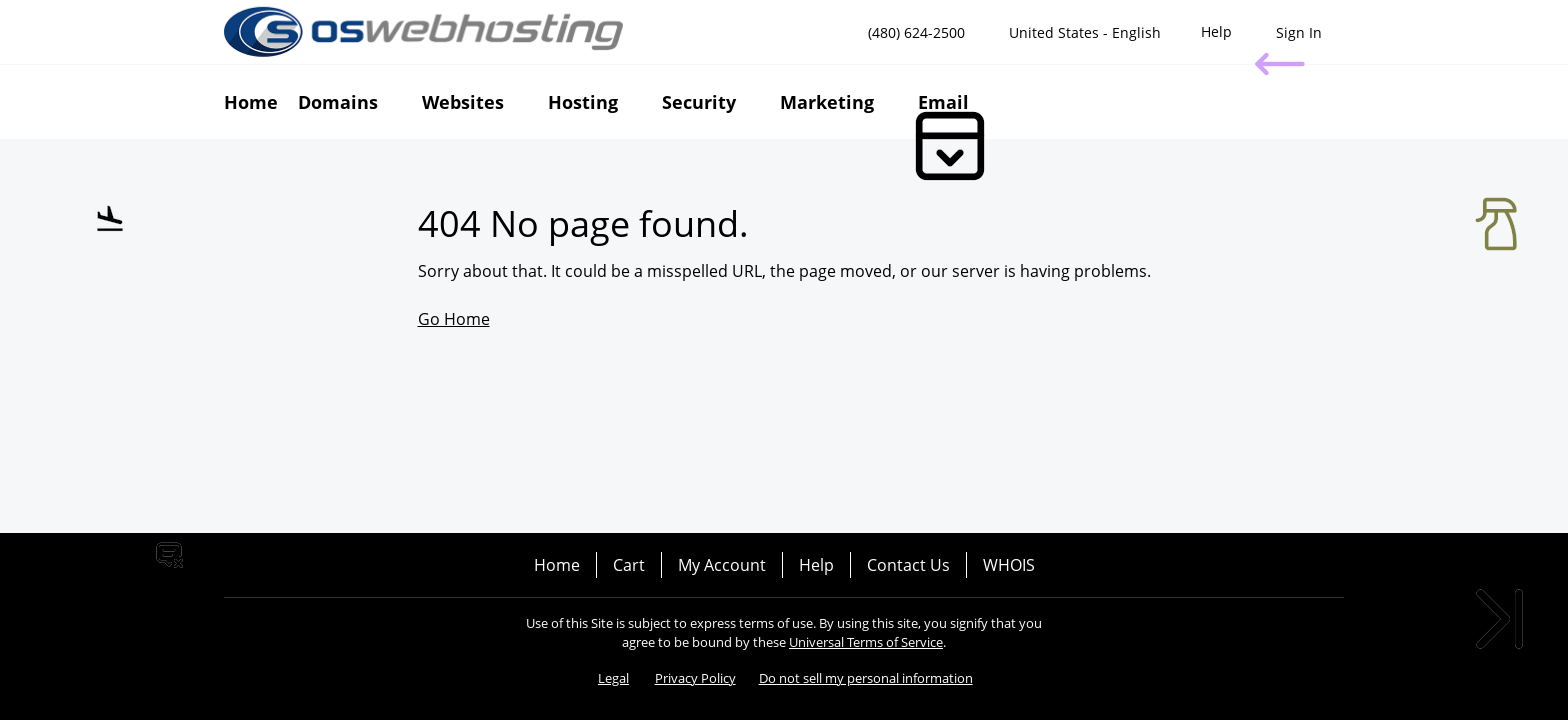 The height and width of the screenshot is (720, 1568). I want to click on move item to the left, so click(1280, 64).